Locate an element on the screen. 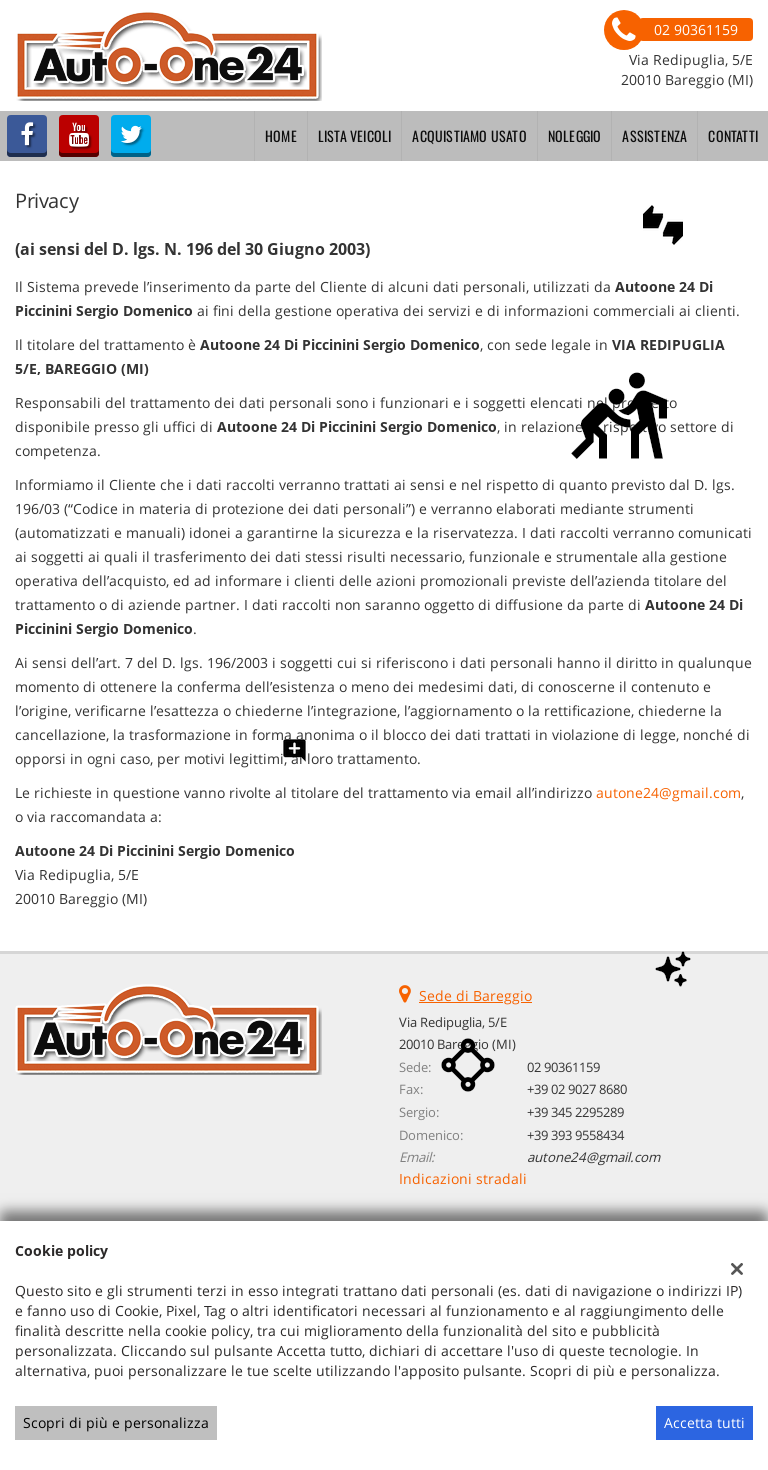 This screenshot has width=768, height=1470. view ring network topology is located at coordinates (468, 1065).